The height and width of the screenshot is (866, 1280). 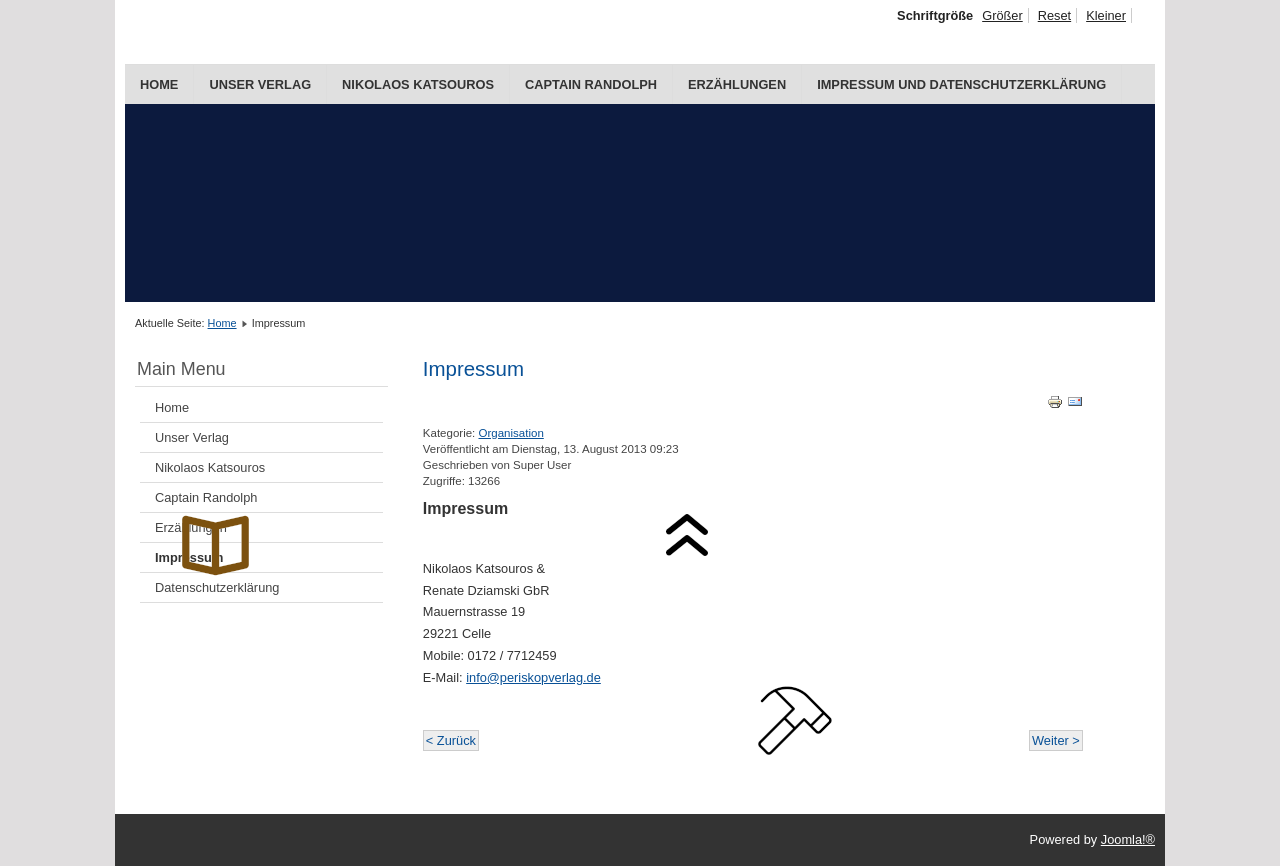 I want to click on scroll to top of page, so click(x=687, y=535).